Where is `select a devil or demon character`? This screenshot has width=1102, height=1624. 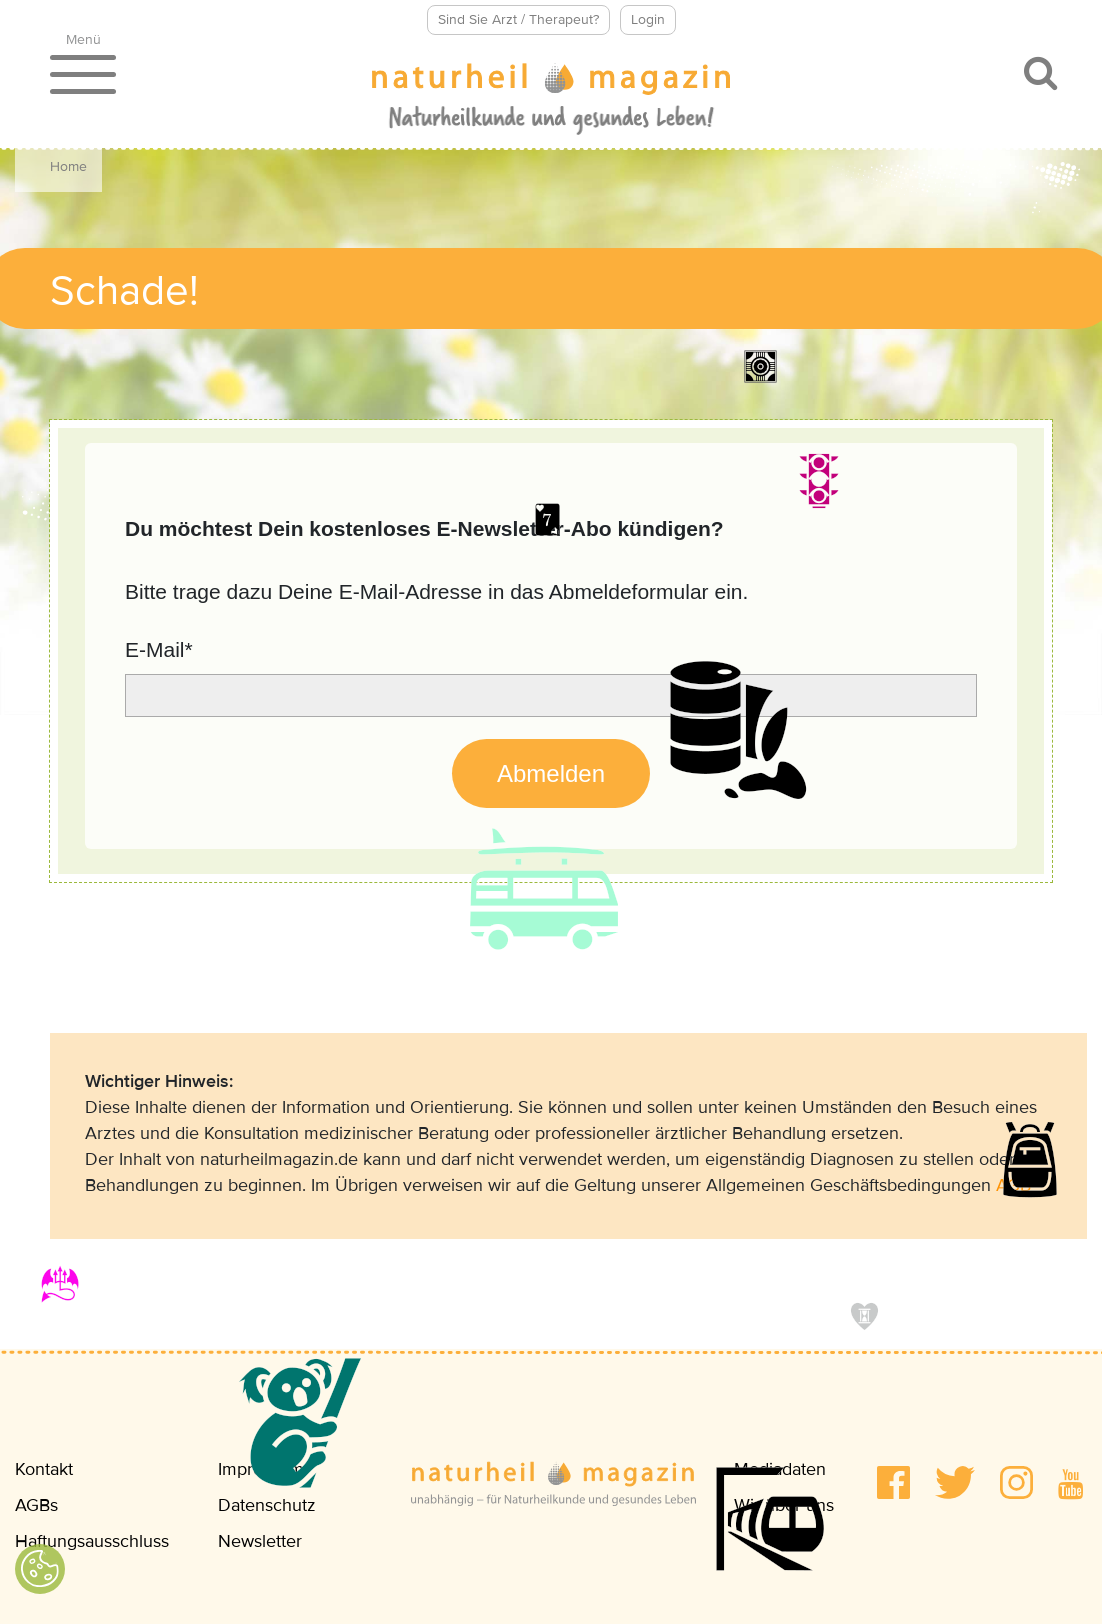 select a devil or demon character is located at coordinates (60, 1284).